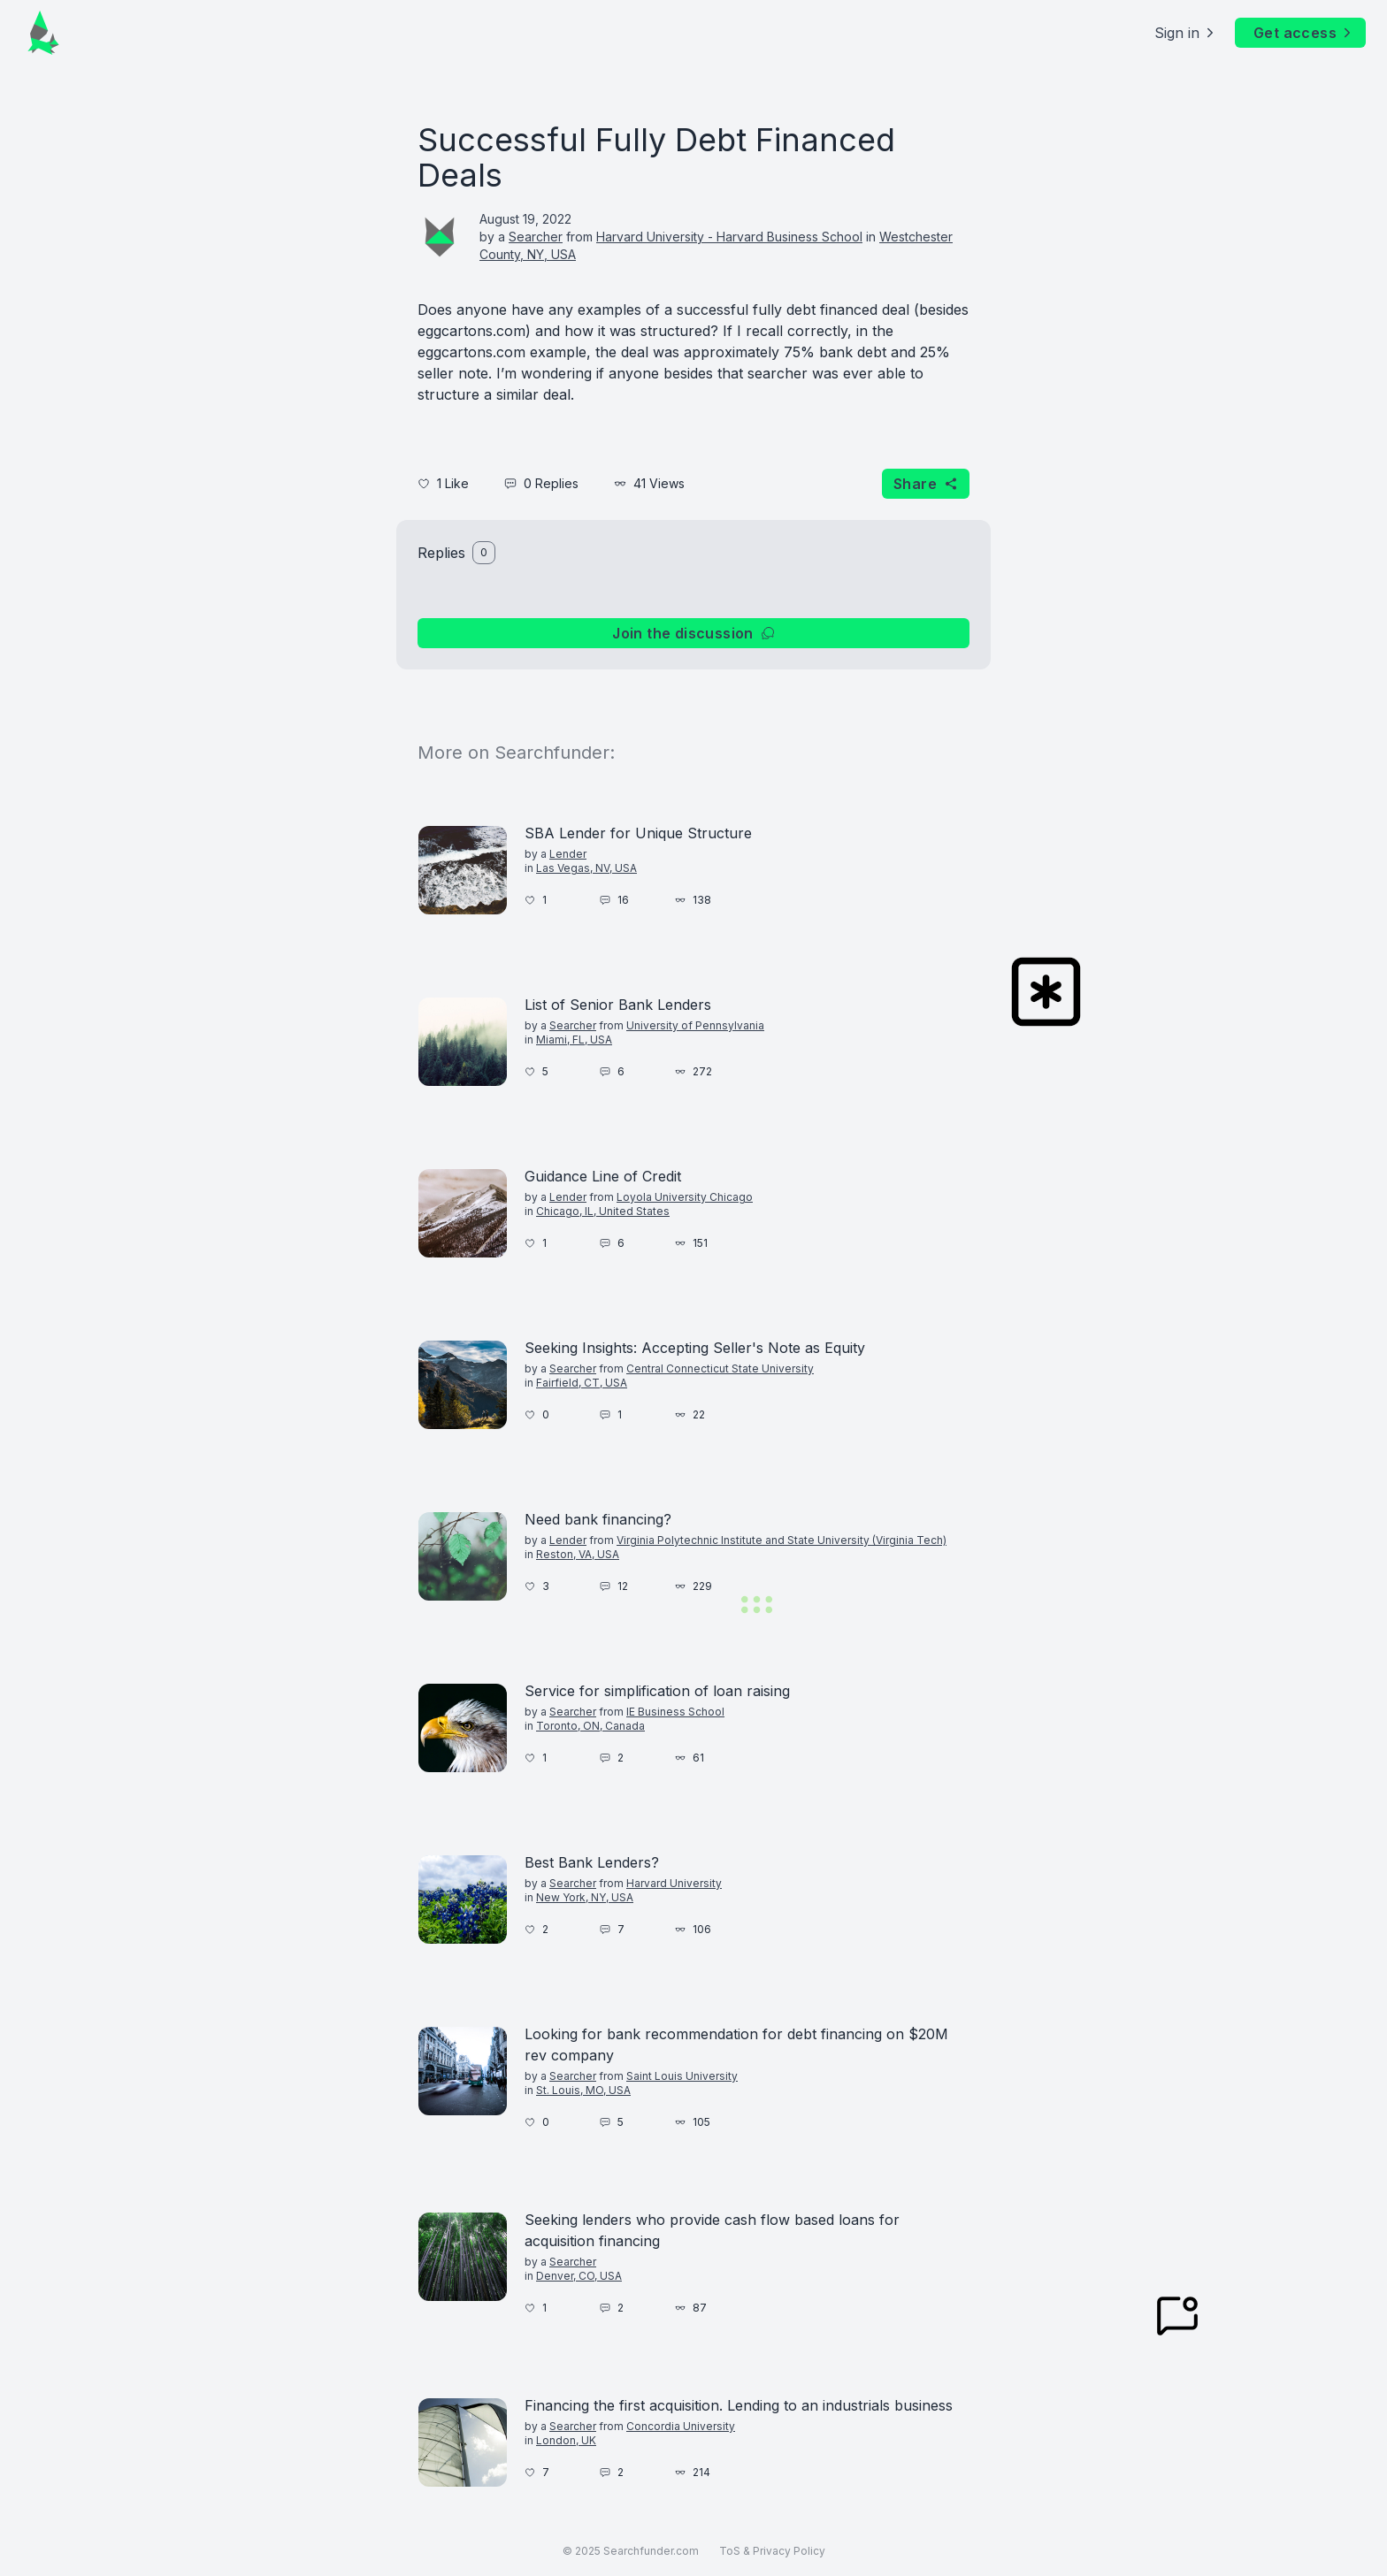 This screenshot has height=2576, width=1387. I want to click on new unread message notification, so click(1177, 2315).